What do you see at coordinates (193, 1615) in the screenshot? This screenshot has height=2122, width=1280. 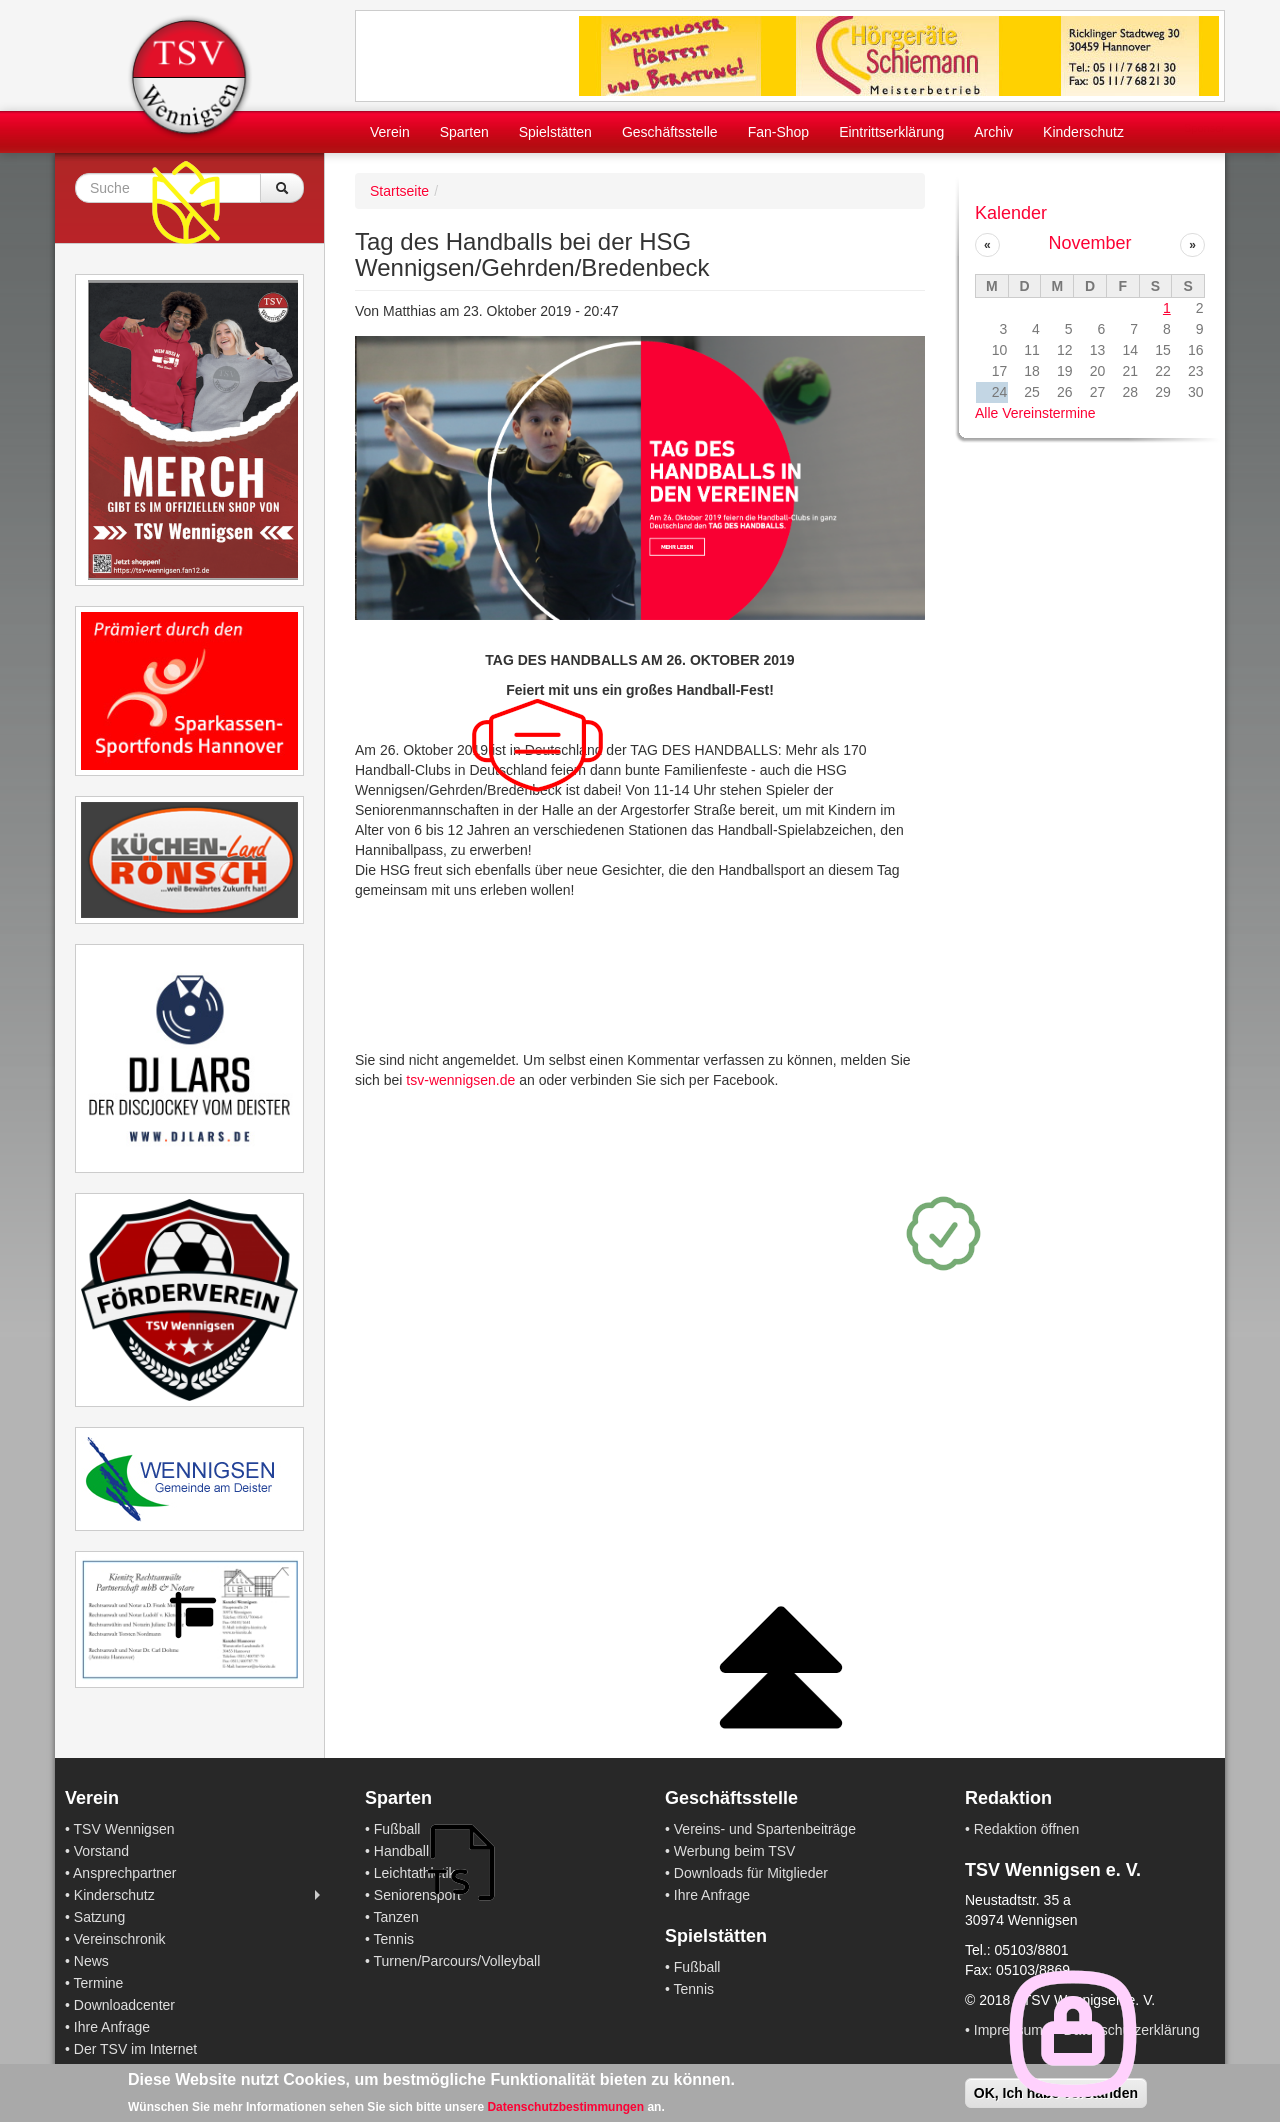 I see `indicates a storefront or business listing` at bounding box center [193, 1615].